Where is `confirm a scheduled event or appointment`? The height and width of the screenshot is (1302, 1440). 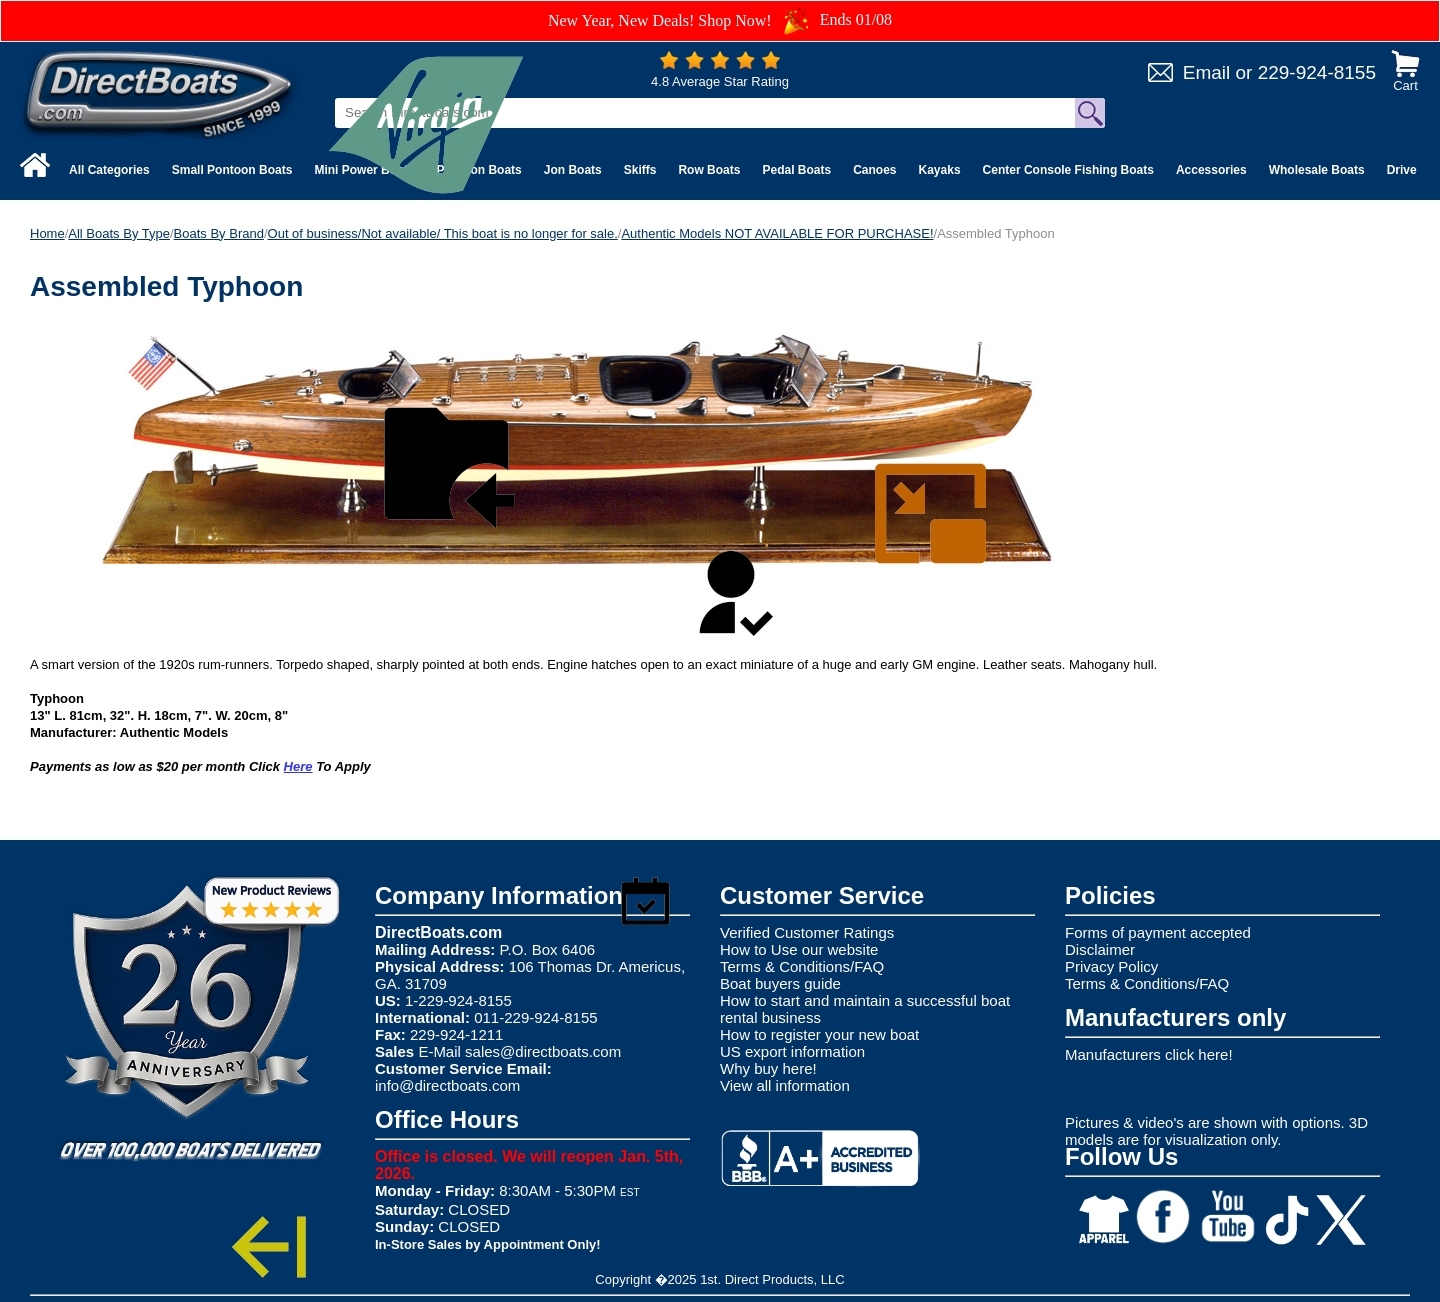
confirm a scheduled event or appointment is located at coordinates (645, 903).